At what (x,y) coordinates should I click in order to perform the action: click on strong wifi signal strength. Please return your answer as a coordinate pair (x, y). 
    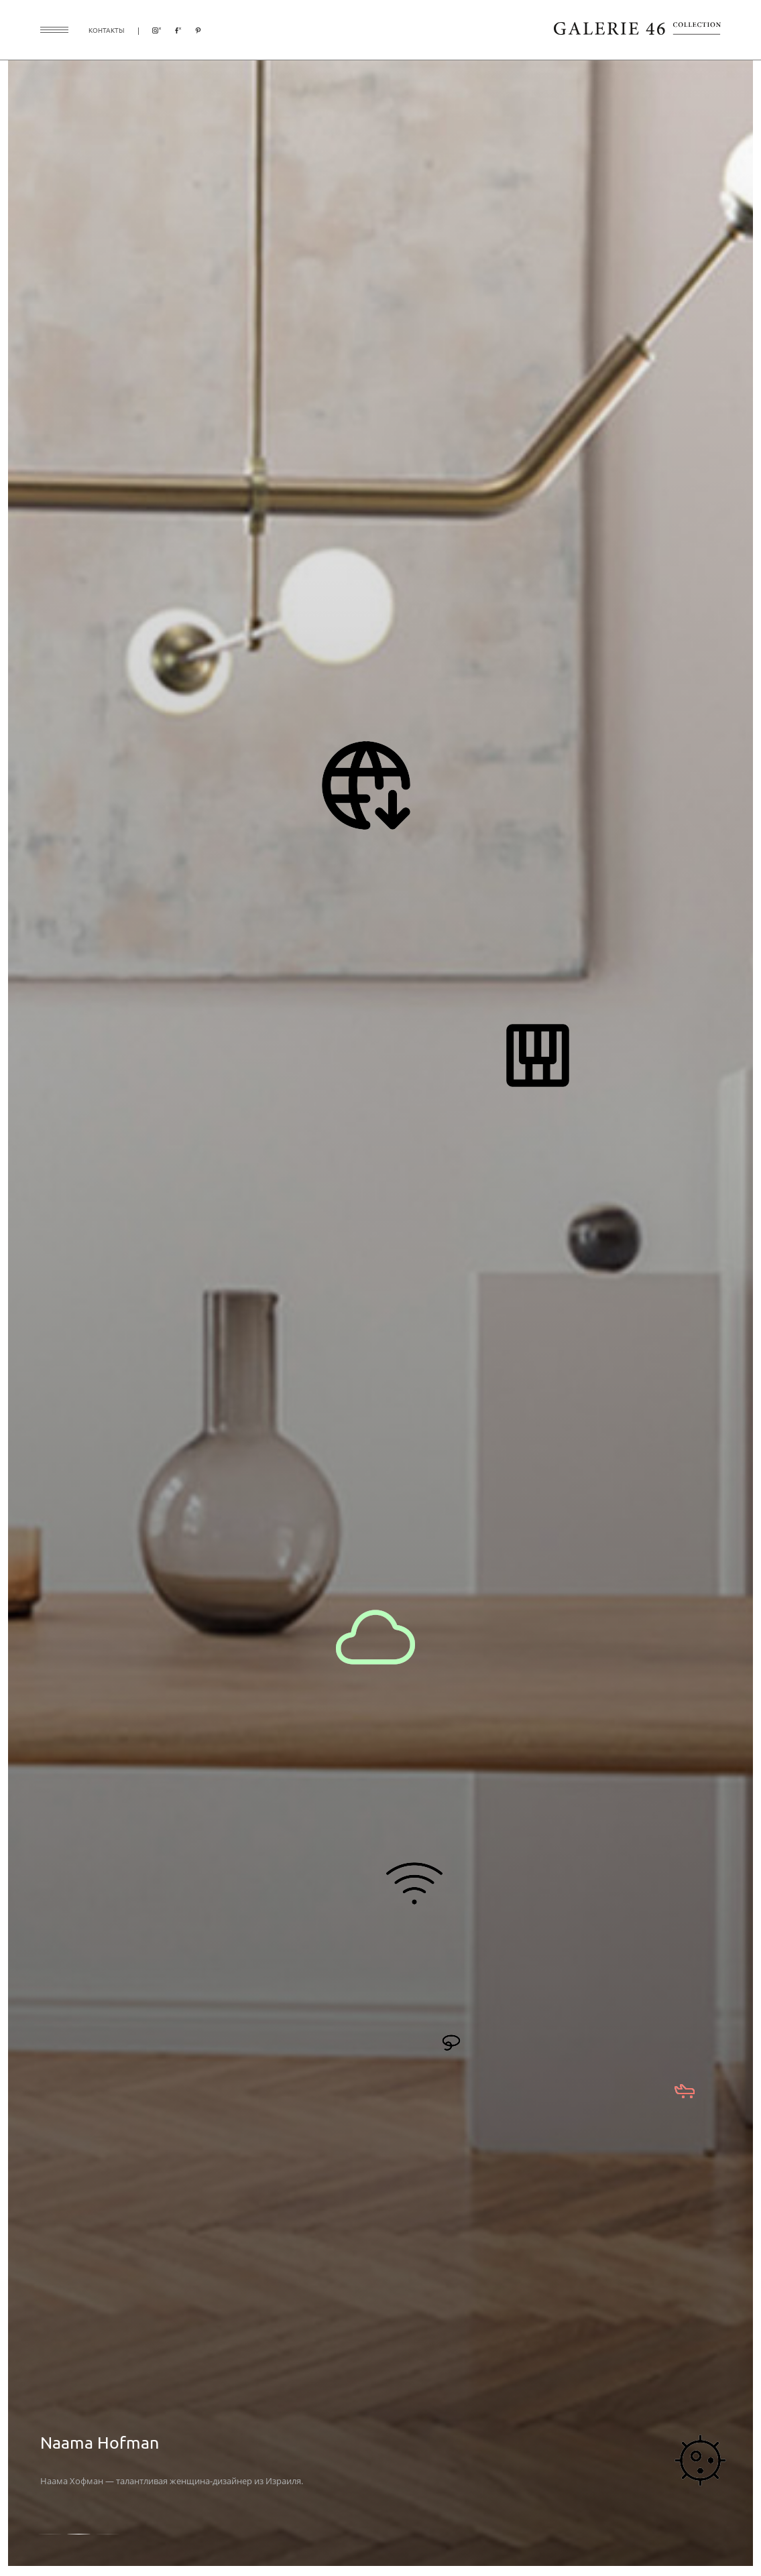
    Looking at the image, I should click on (414, 1882).